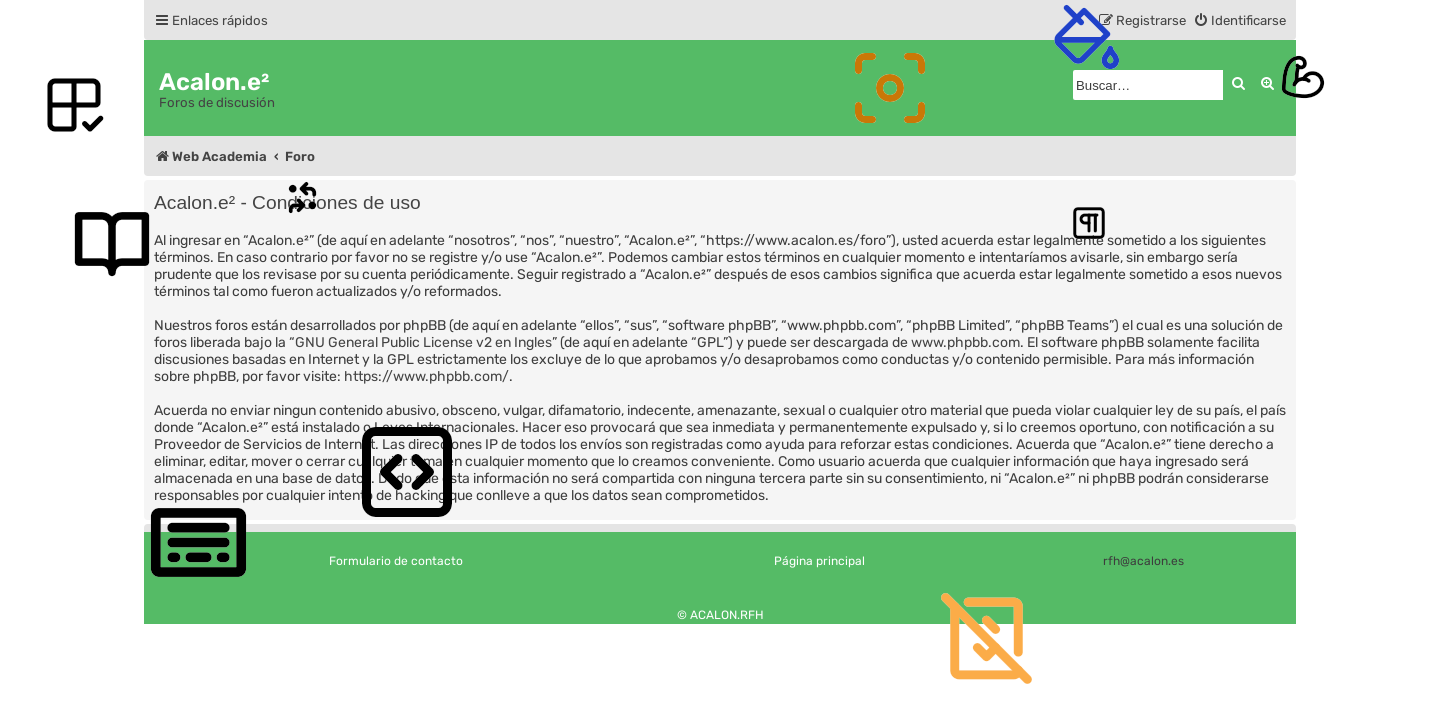  What do you see at coordinates (112, 239) in the screenshot?
I see `open reading mode or e-reader` at bounding box center [112, 239].